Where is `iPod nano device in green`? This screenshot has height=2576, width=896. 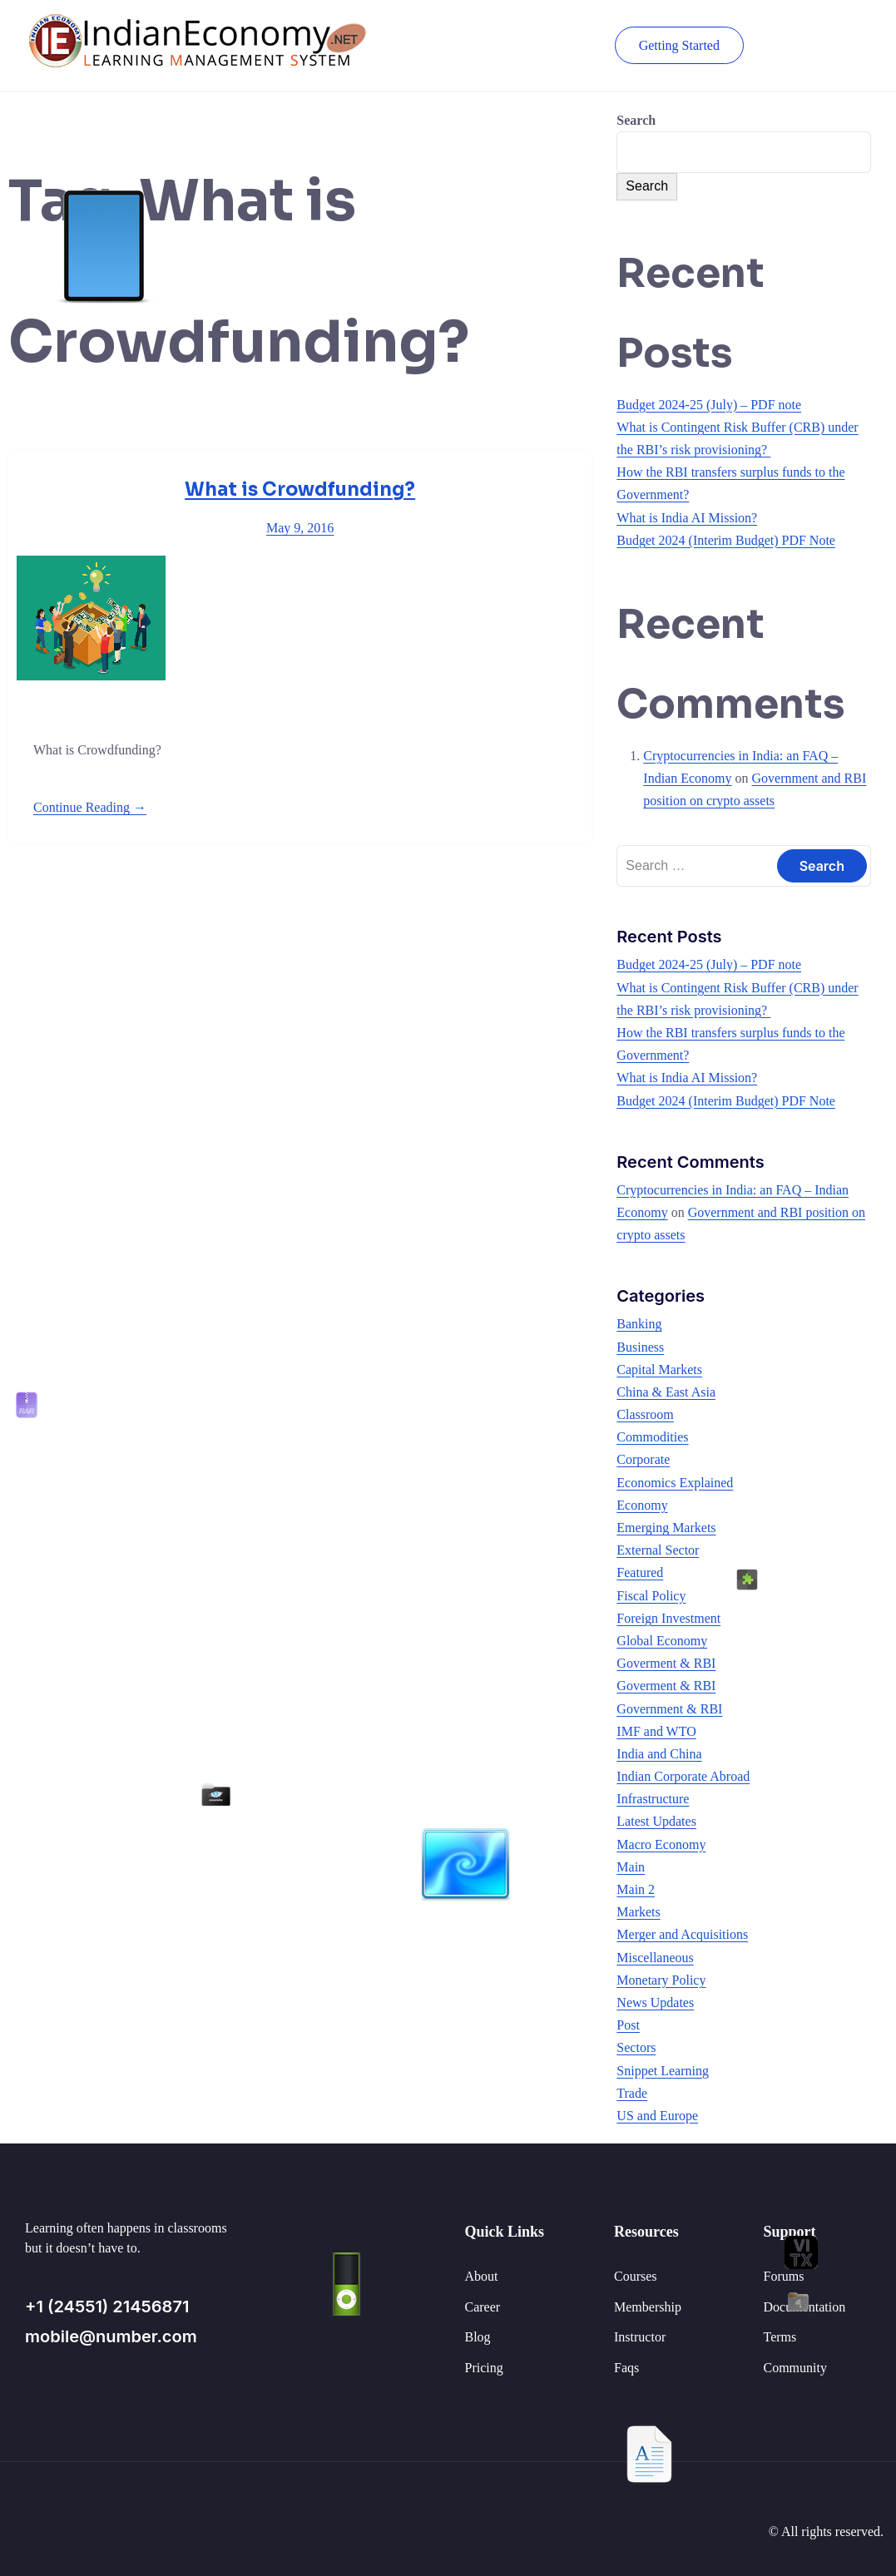
iPod nano device in green is located at coordinates (346, 2285).